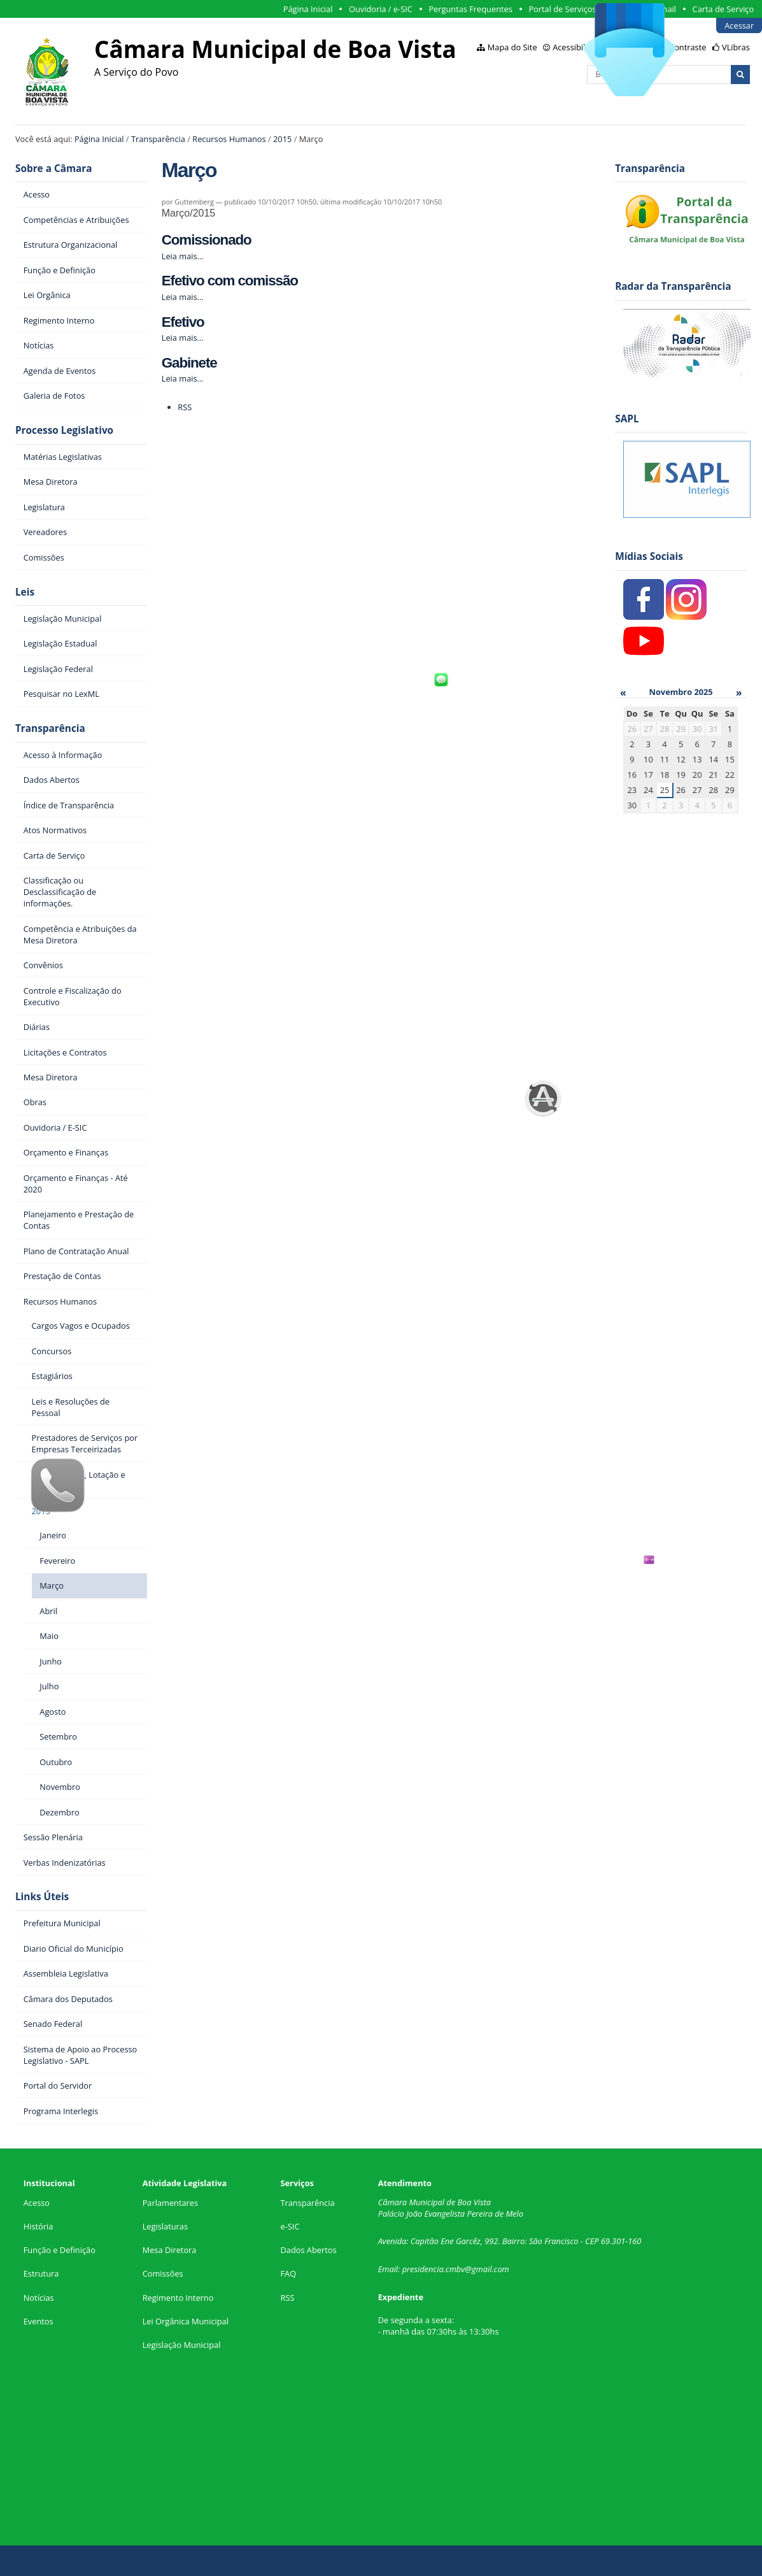  What do you see at coordinates (543, 1098) in the screenshot?
I see `check for available software updates` at bounding box center [543, 1098].